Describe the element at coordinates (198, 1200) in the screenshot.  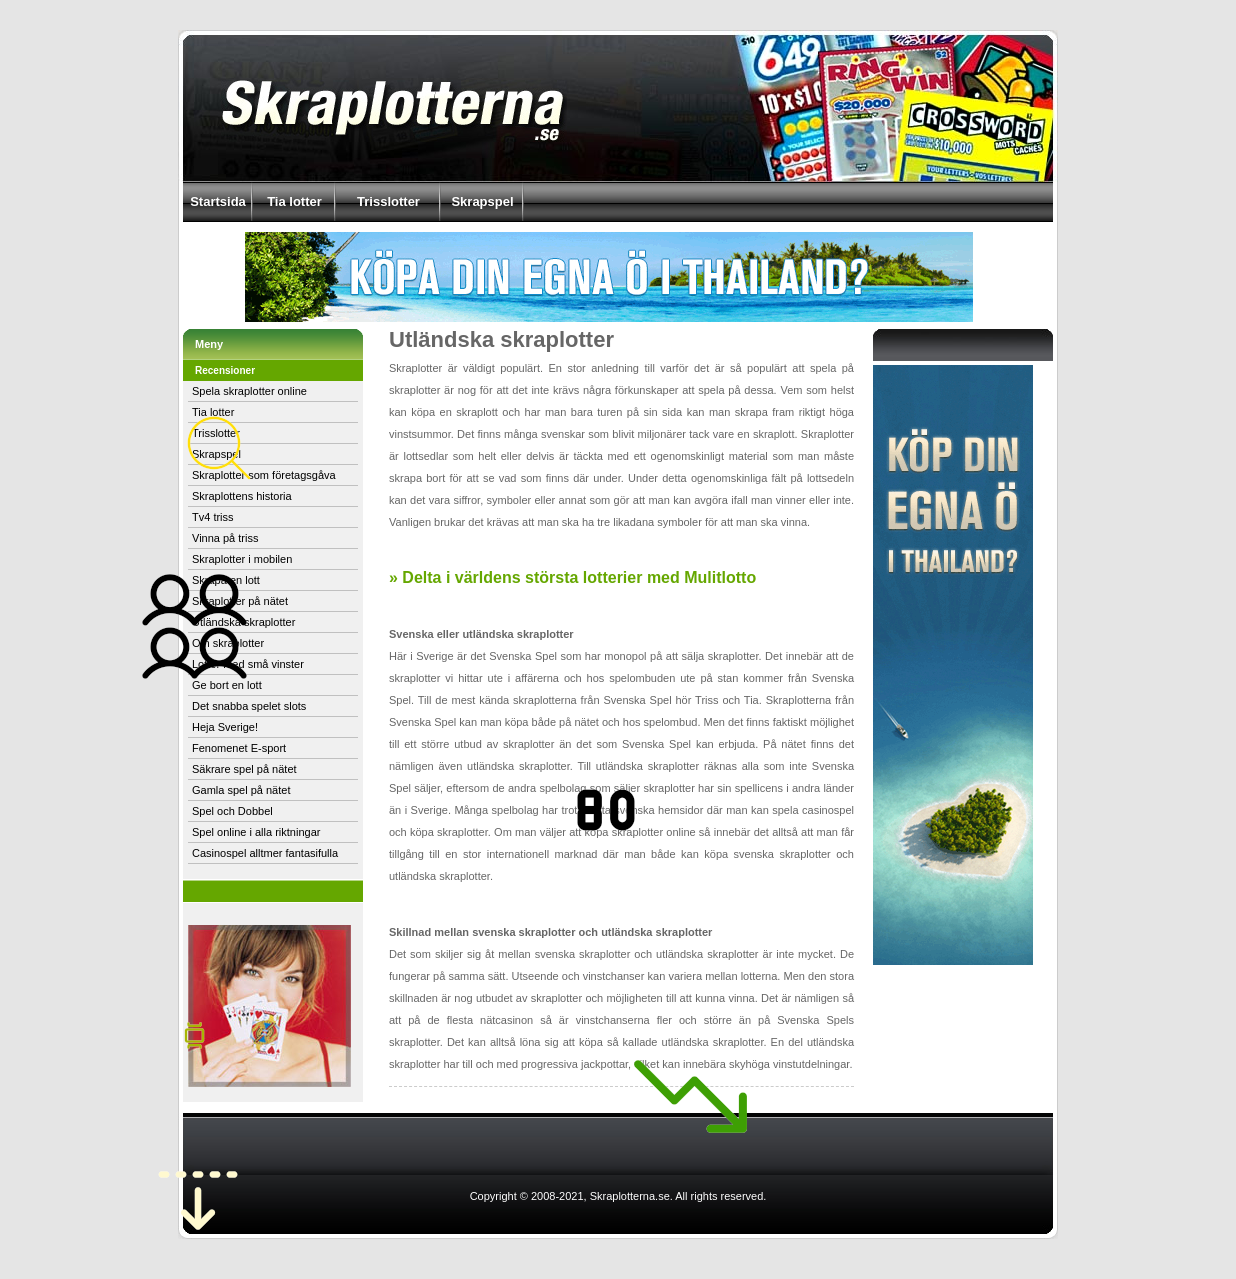
I see `expand collapsed content below` at that location.